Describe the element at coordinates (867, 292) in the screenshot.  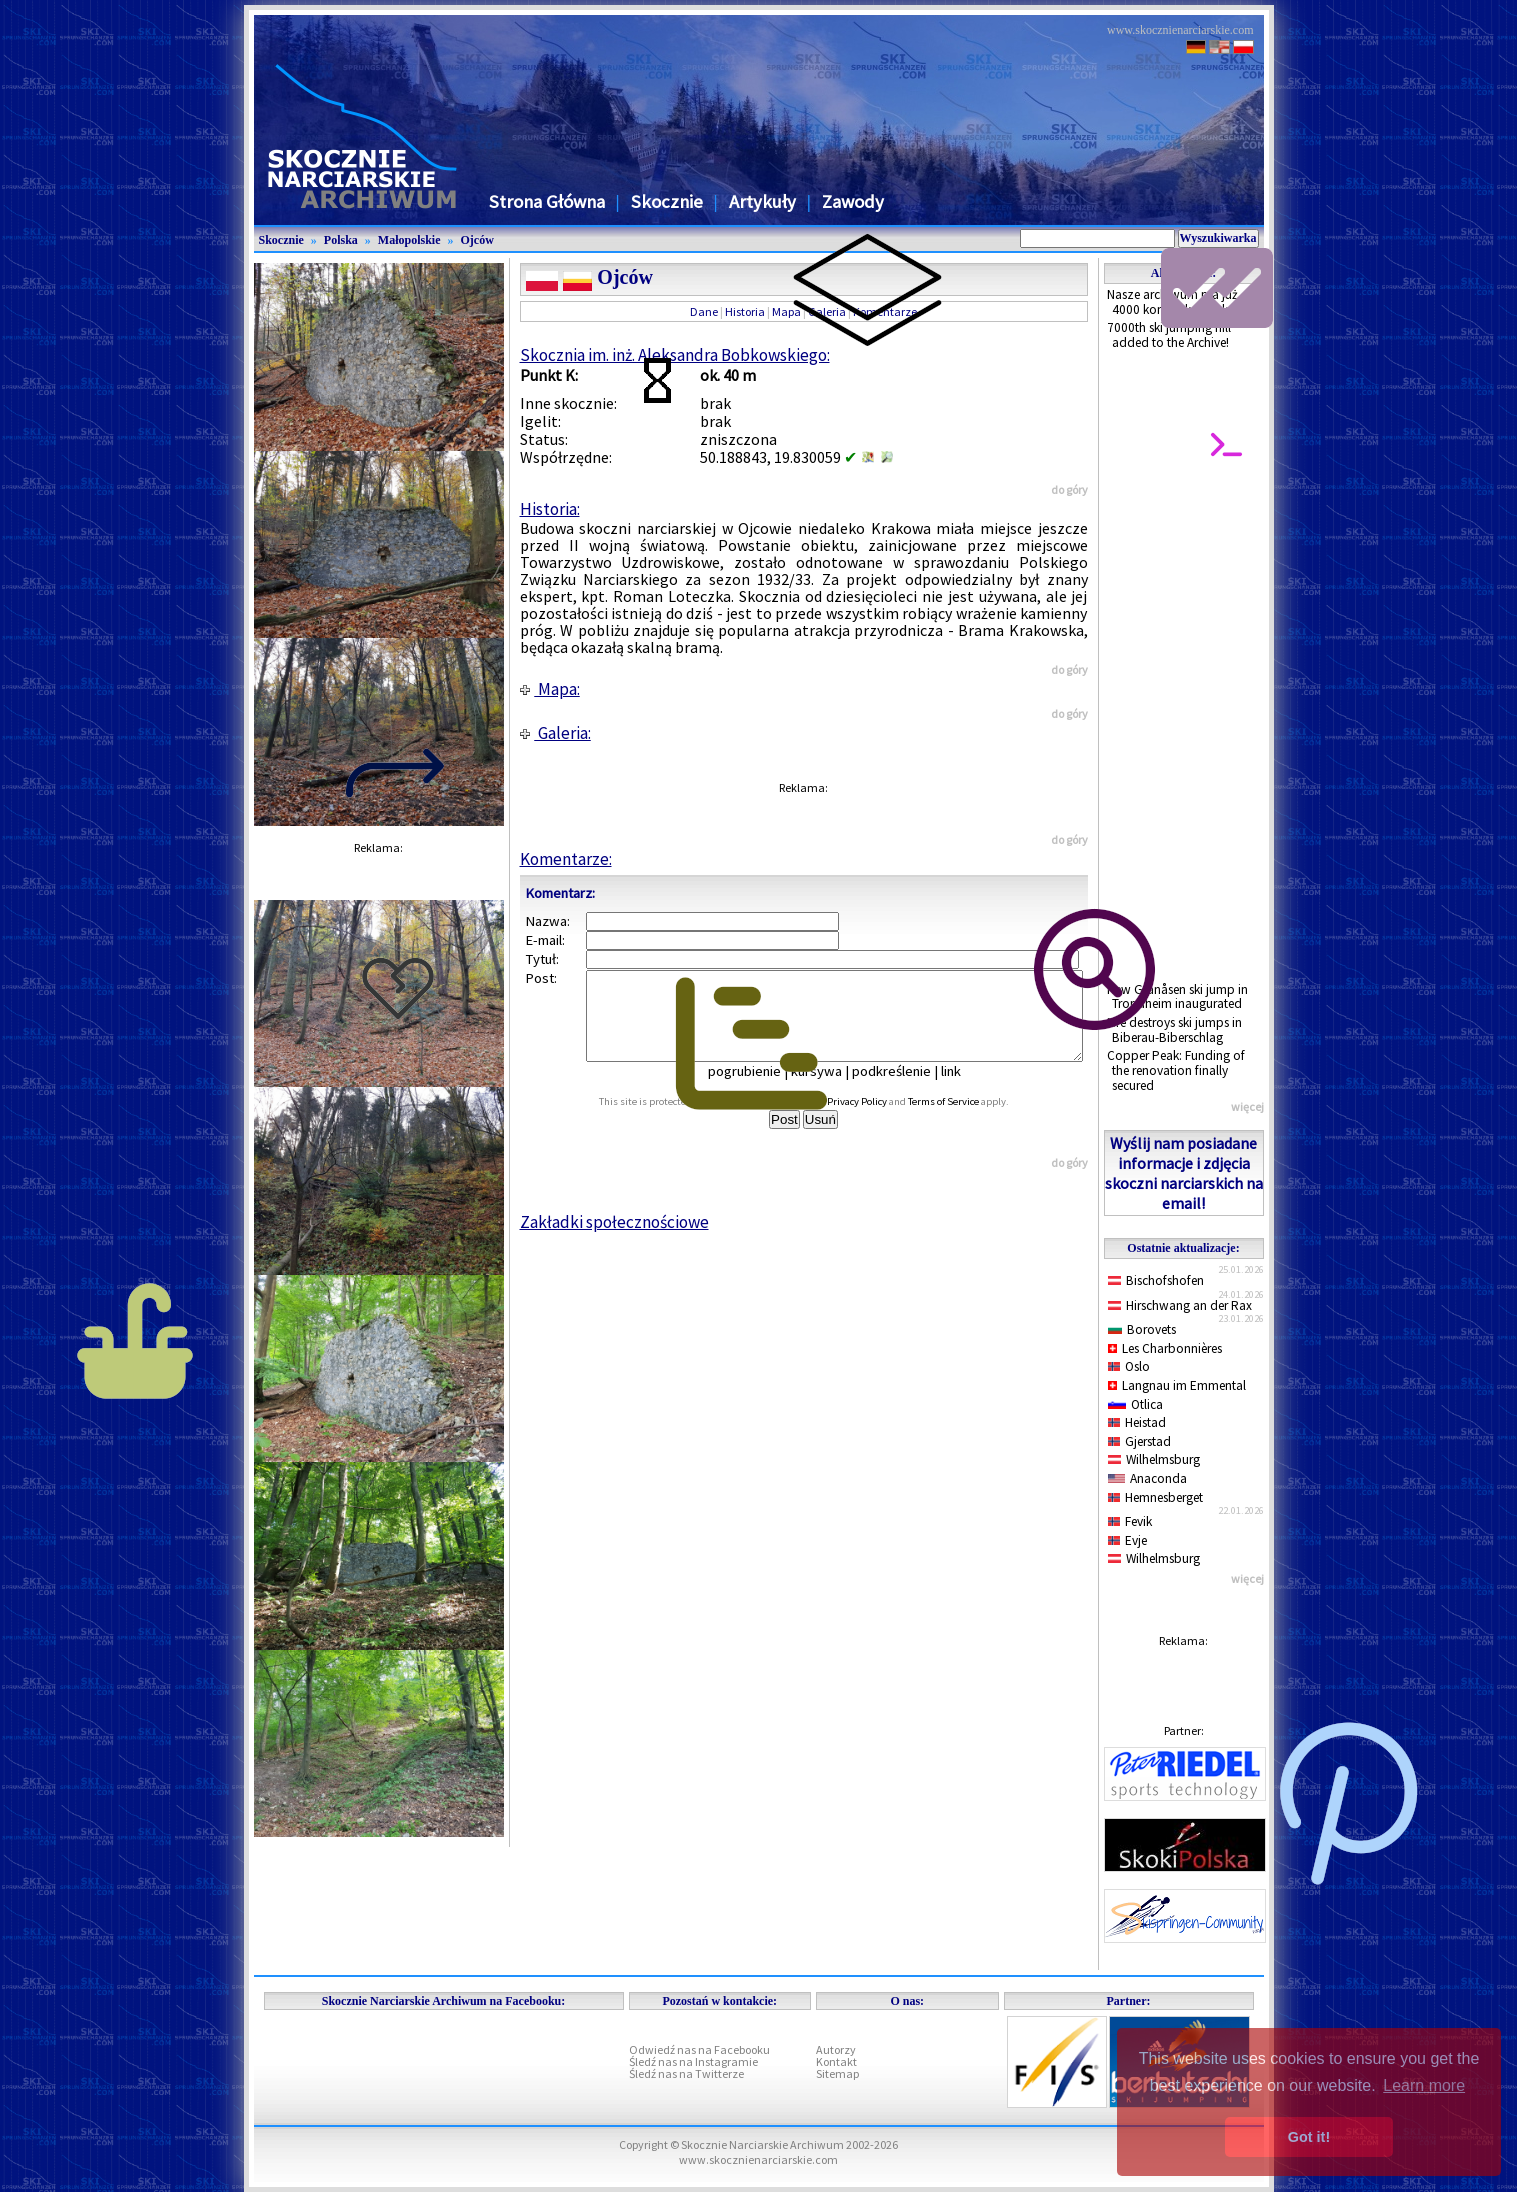
I see `view layers or stacked content` at that location.